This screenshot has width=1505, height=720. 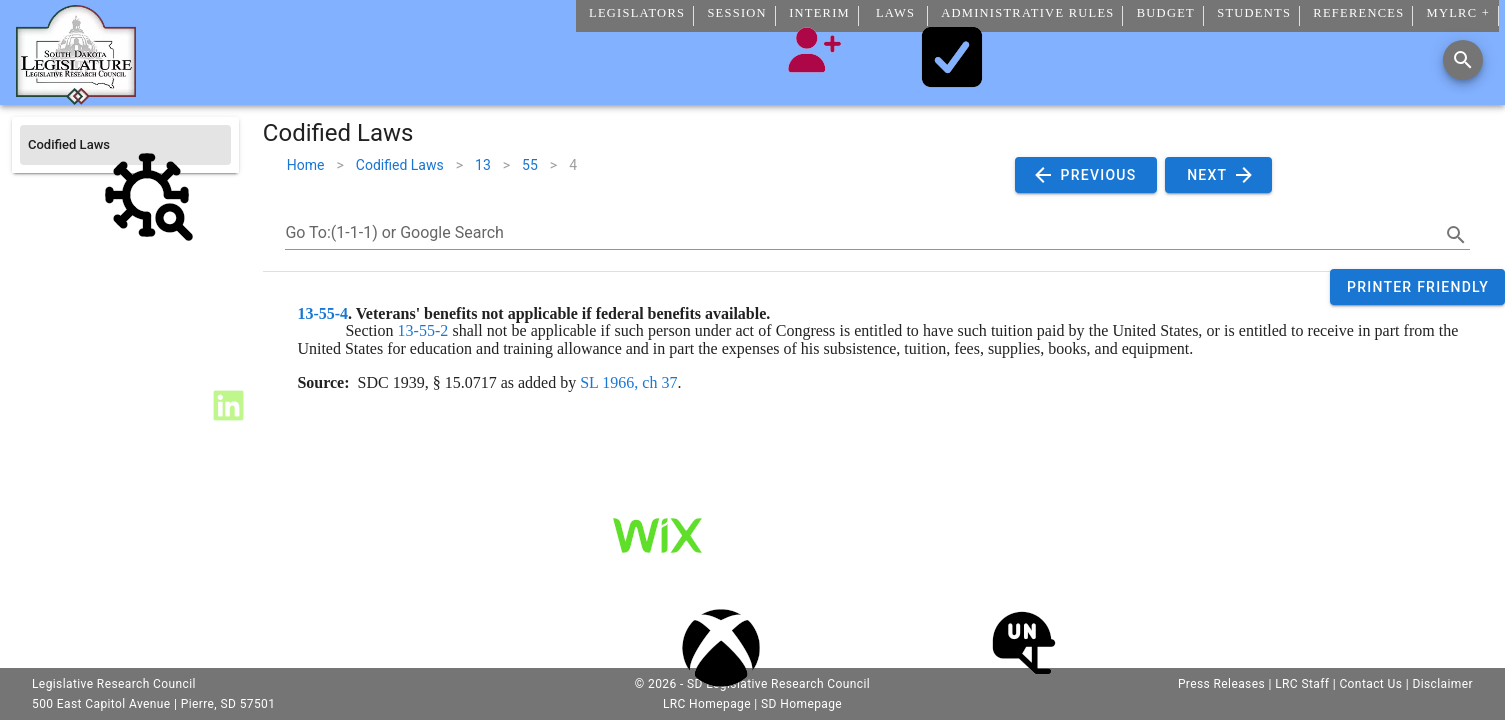 What do you see at coordinates (952, 57) in the screenshot?
I see `mark task as complete` at bounding box center [952, 57].